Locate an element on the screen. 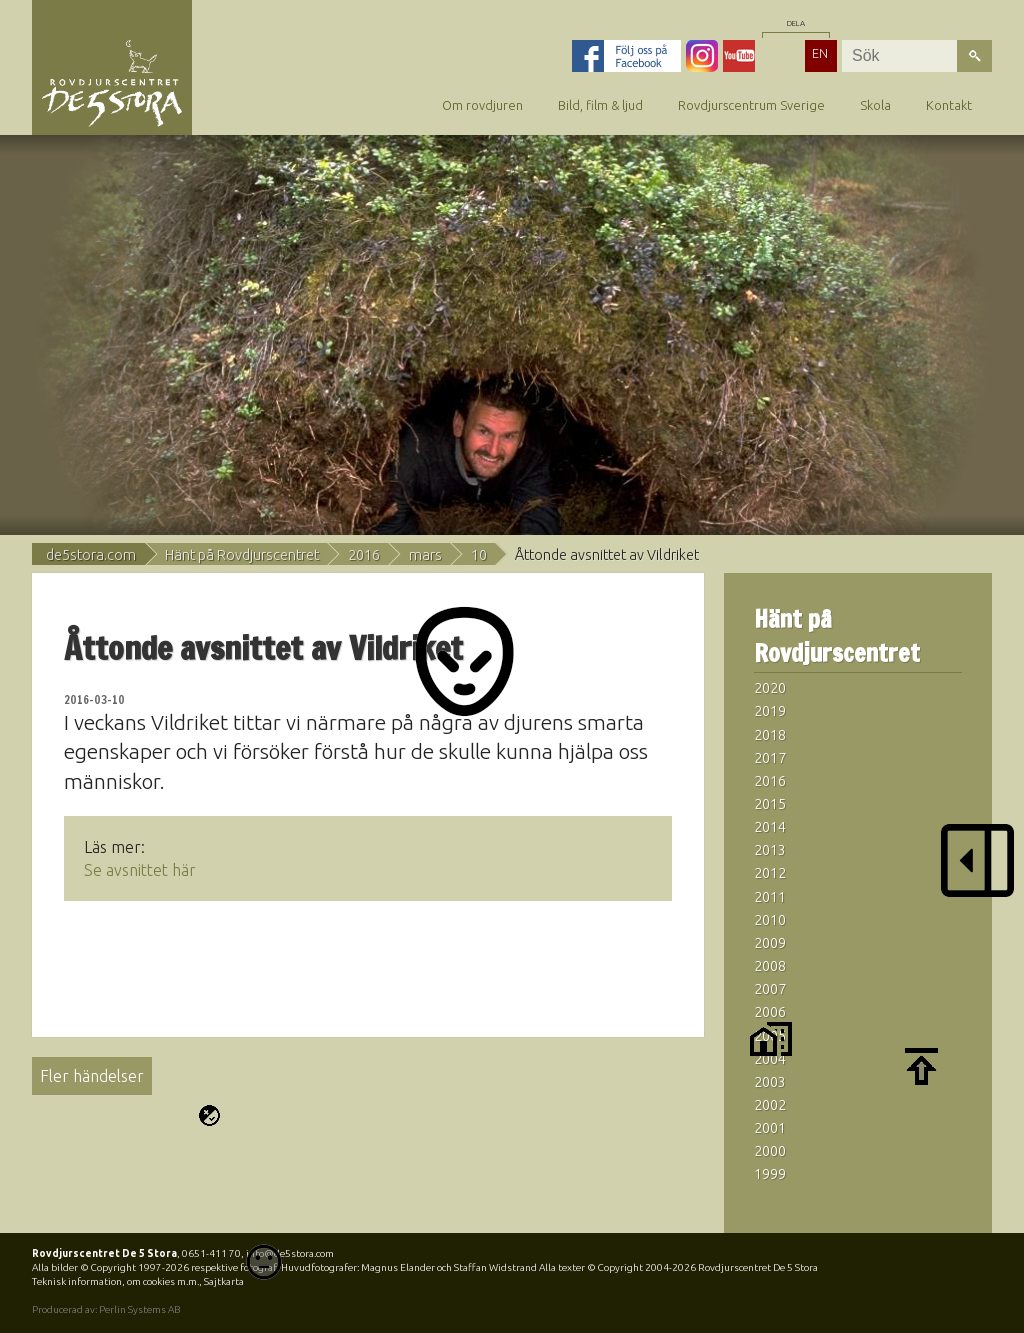 This screenshot has height=1333, width=1024. switch between home and work locations is located at coordinates (771, 1039).